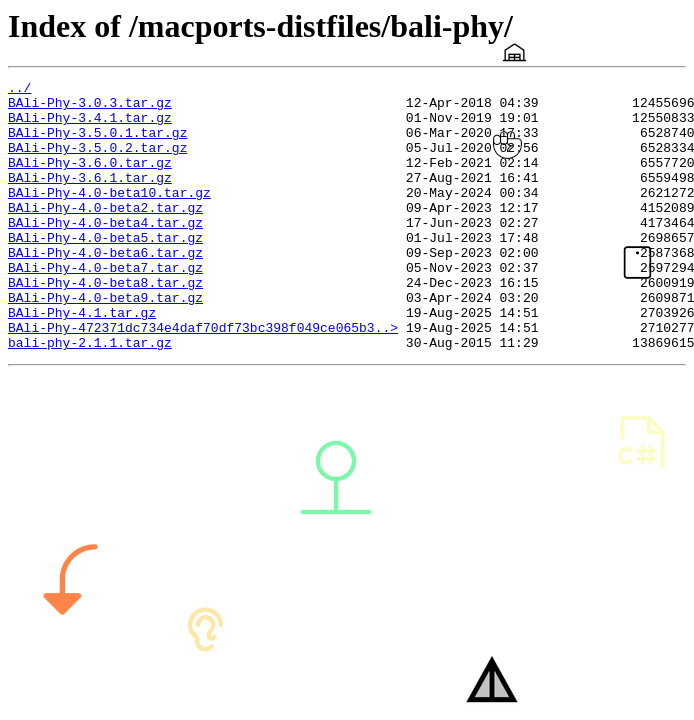 The height and width of the screenshot is (720, 694). What do you see at coordinates (514, 53) in the screenshot?
I see `access garage or parking controls` at bounding box center [514, 53].